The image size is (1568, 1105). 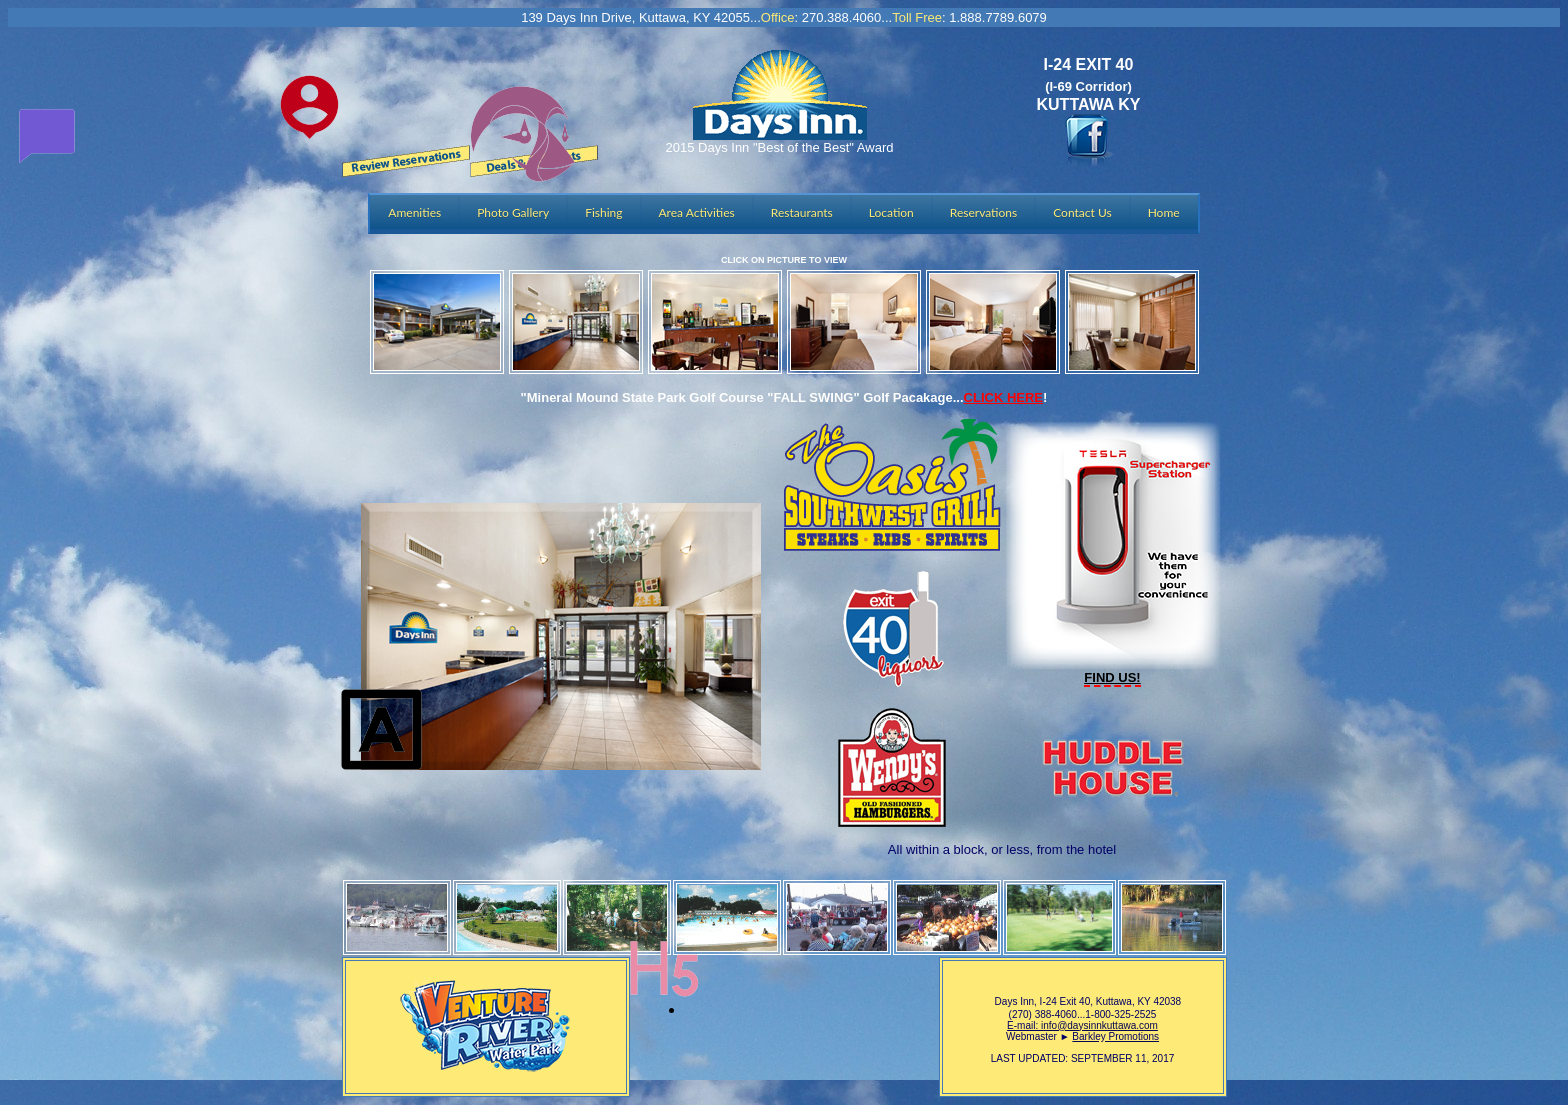 What do you see at coordinates (47, 134) in the screenshot?
I see `open chat or messaging` at bounding box center [47, 134].